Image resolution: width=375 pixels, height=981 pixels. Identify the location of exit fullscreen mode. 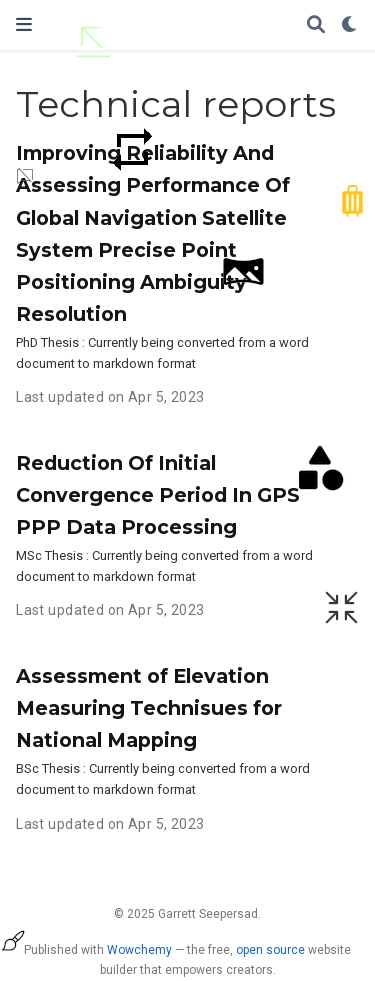
(341, 607).